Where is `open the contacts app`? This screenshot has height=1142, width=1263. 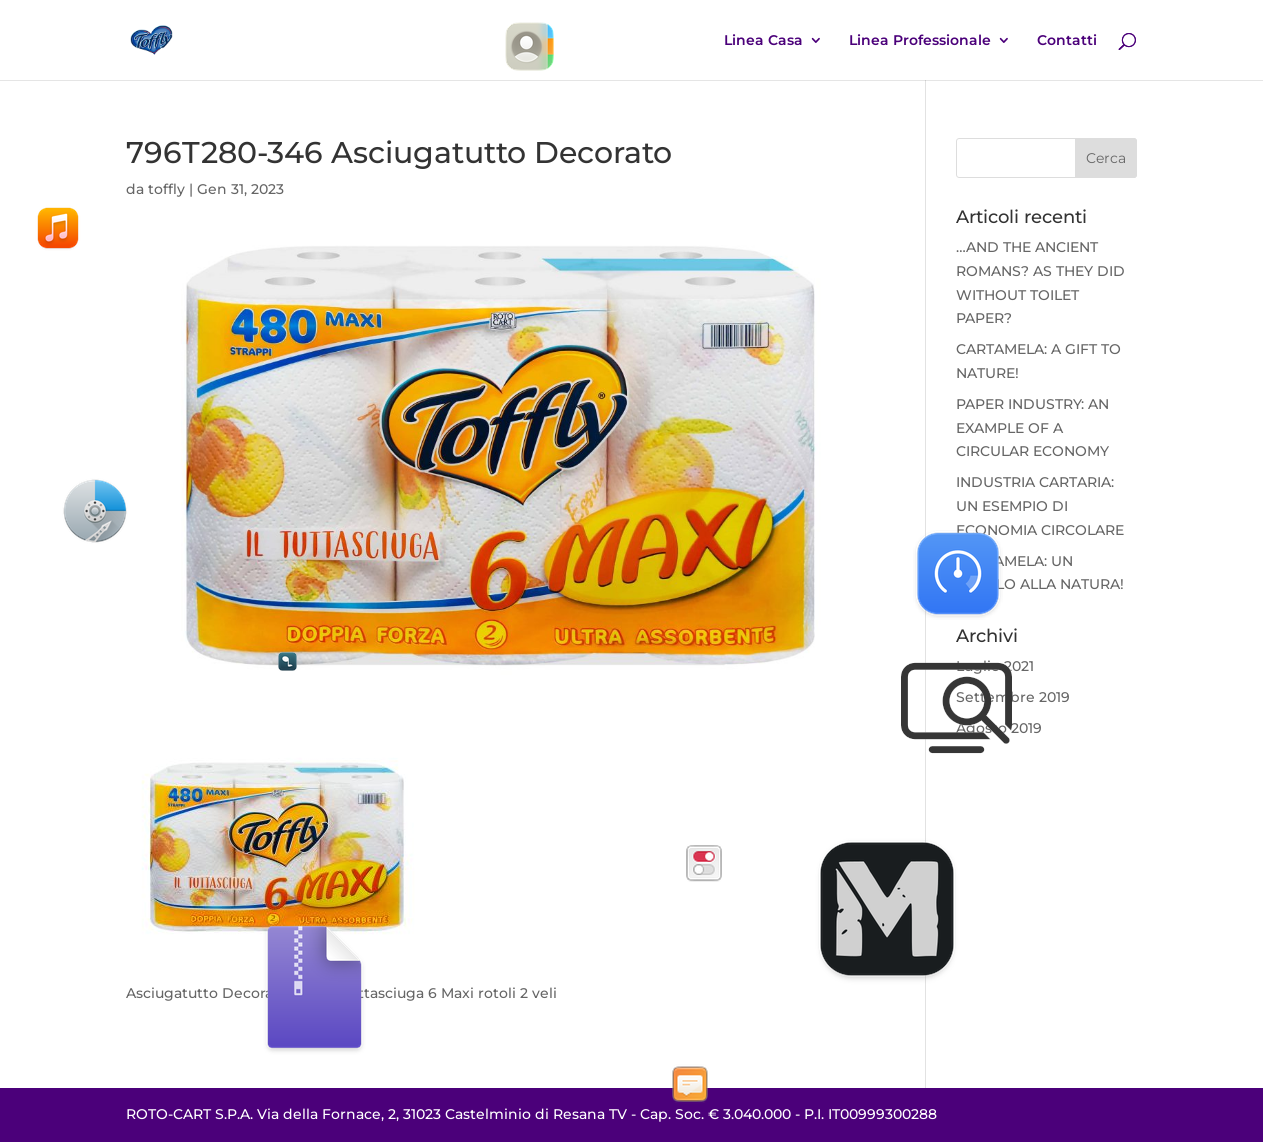 open the contacts app is located at coordinates (529, 46).